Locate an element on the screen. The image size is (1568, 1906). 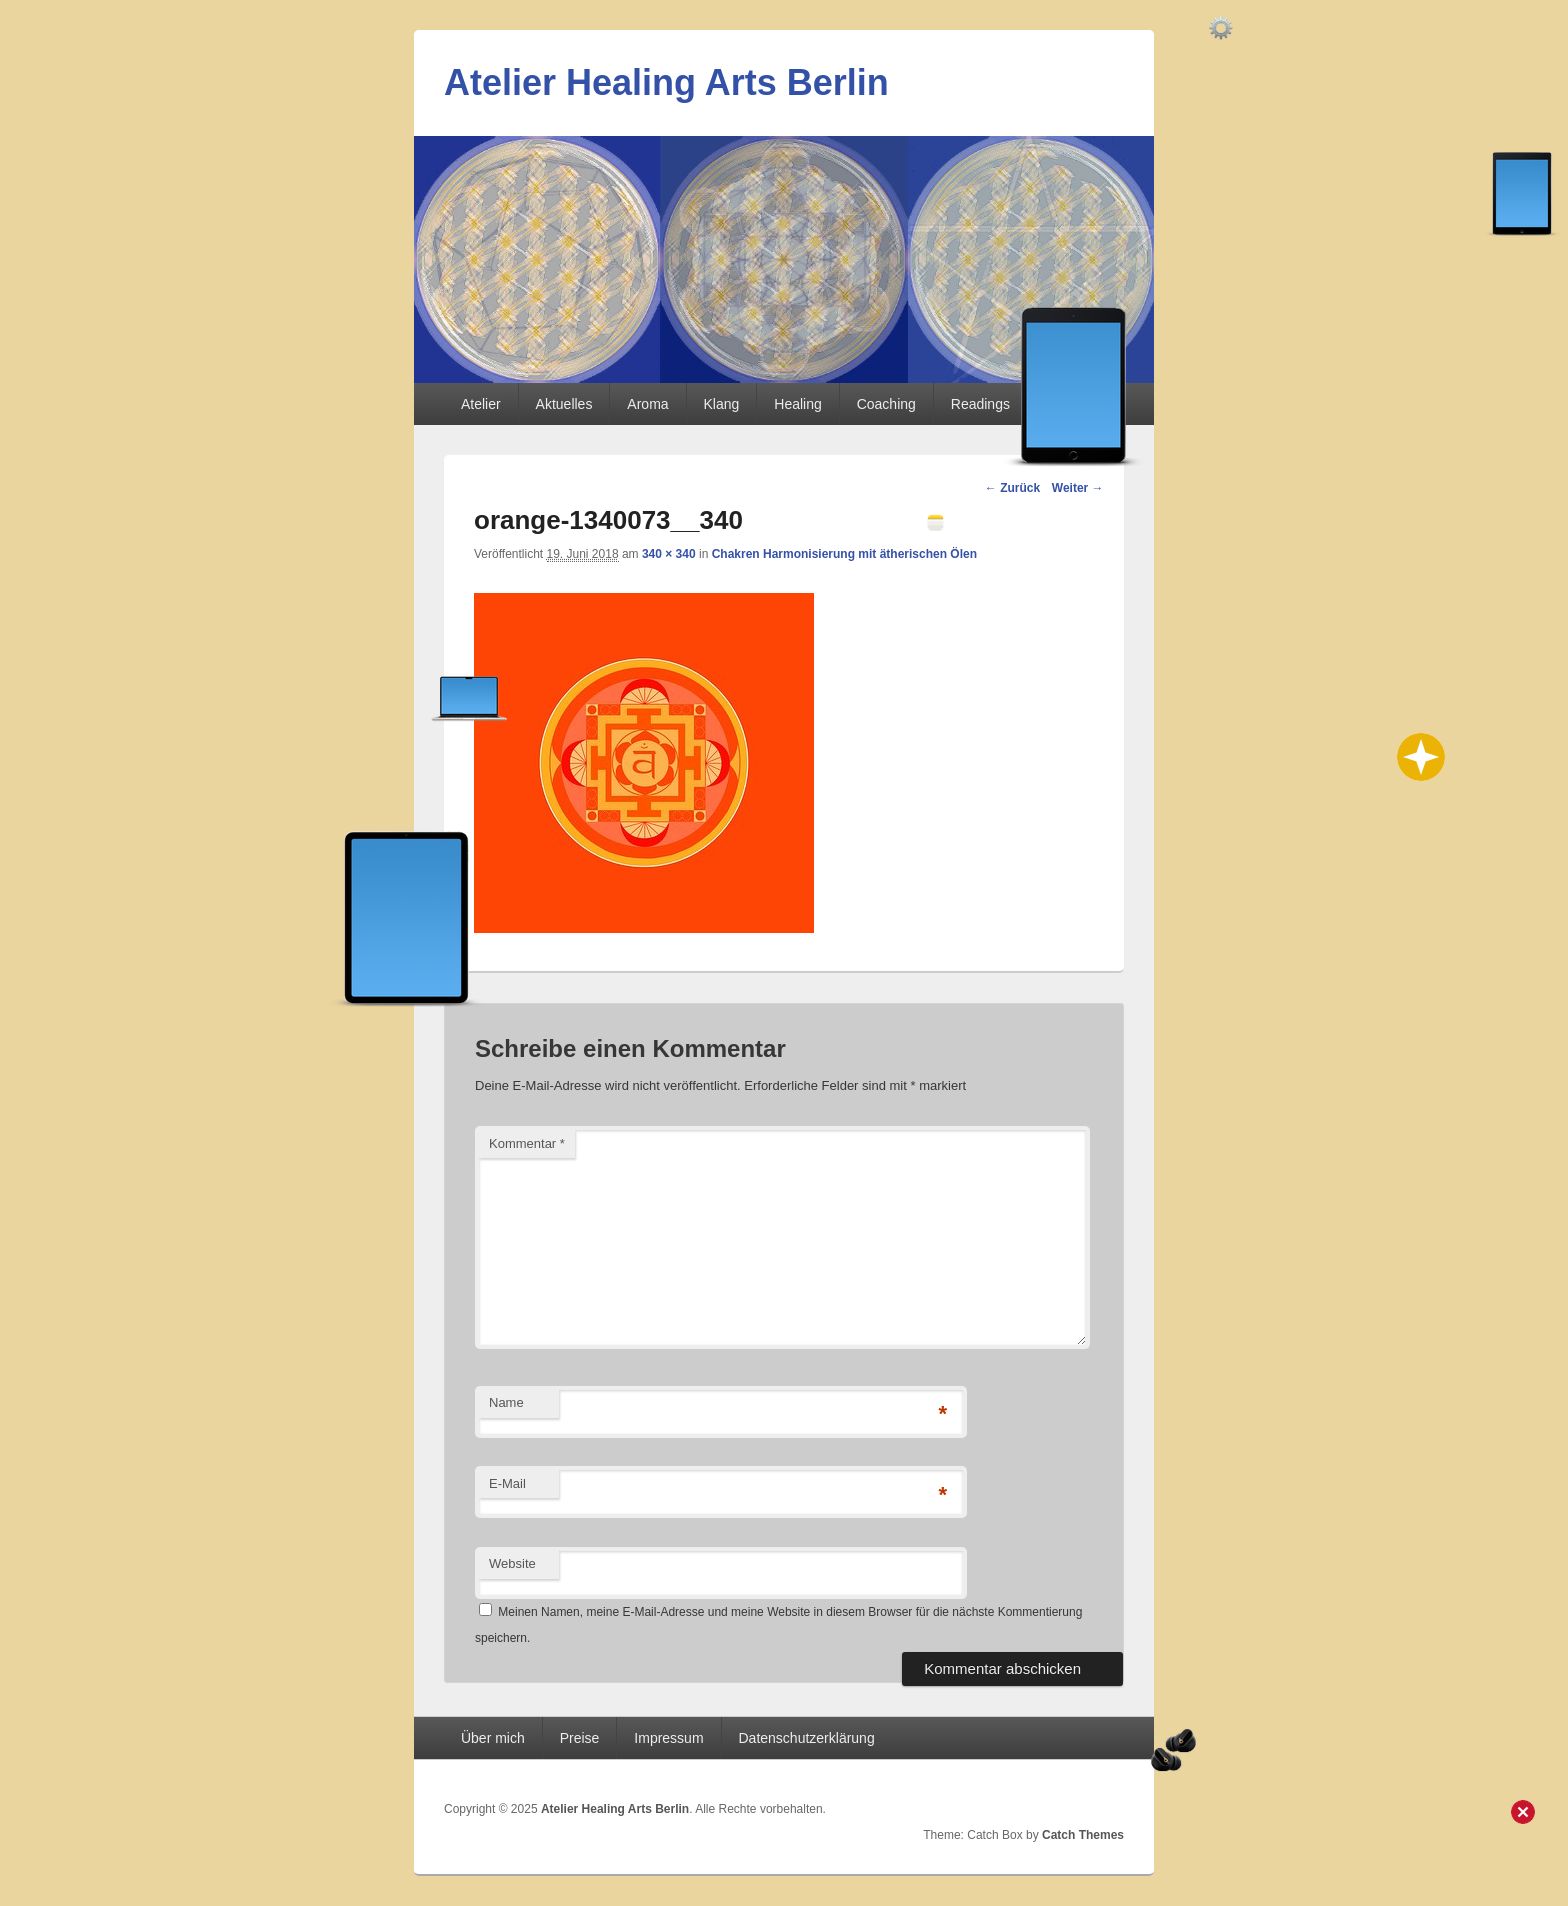
represents this macbook air device in system settings is located at coordinates (469, 692).